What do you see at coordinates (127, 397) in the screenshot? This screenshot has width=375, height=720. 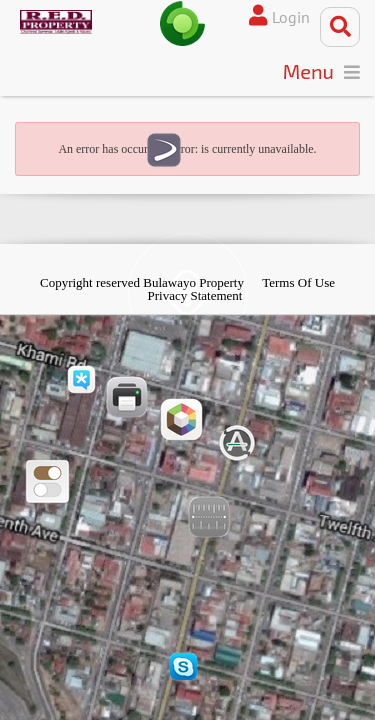 I see `open print center to manage print jobs` at bounding box center [127, 397].